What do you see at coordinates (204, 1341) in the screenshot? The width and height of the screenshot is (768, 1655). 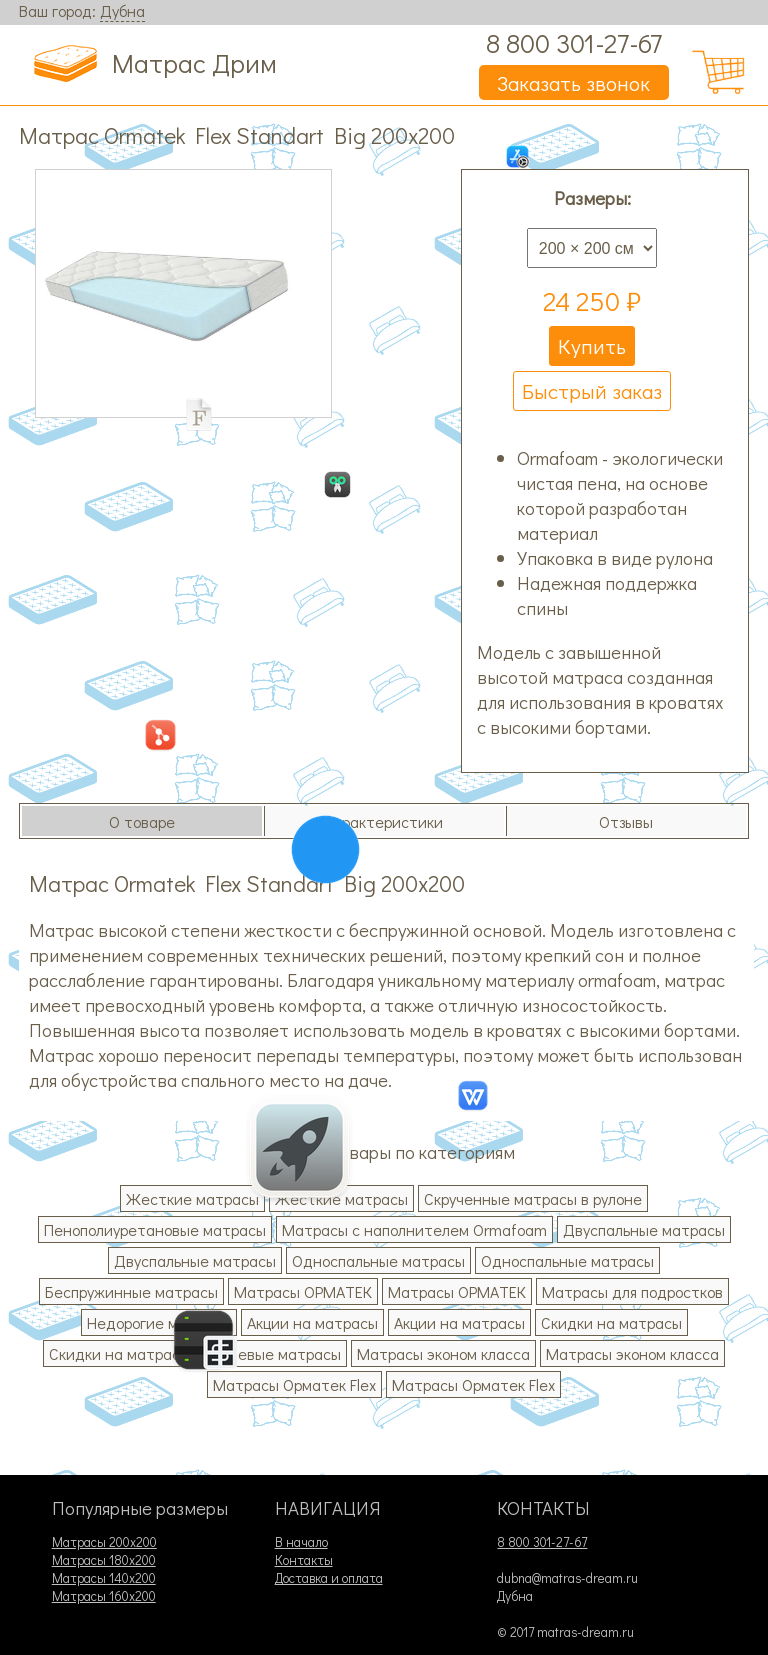 I see `configure windows file sharing preferences` at bounding box center [204, 1341].